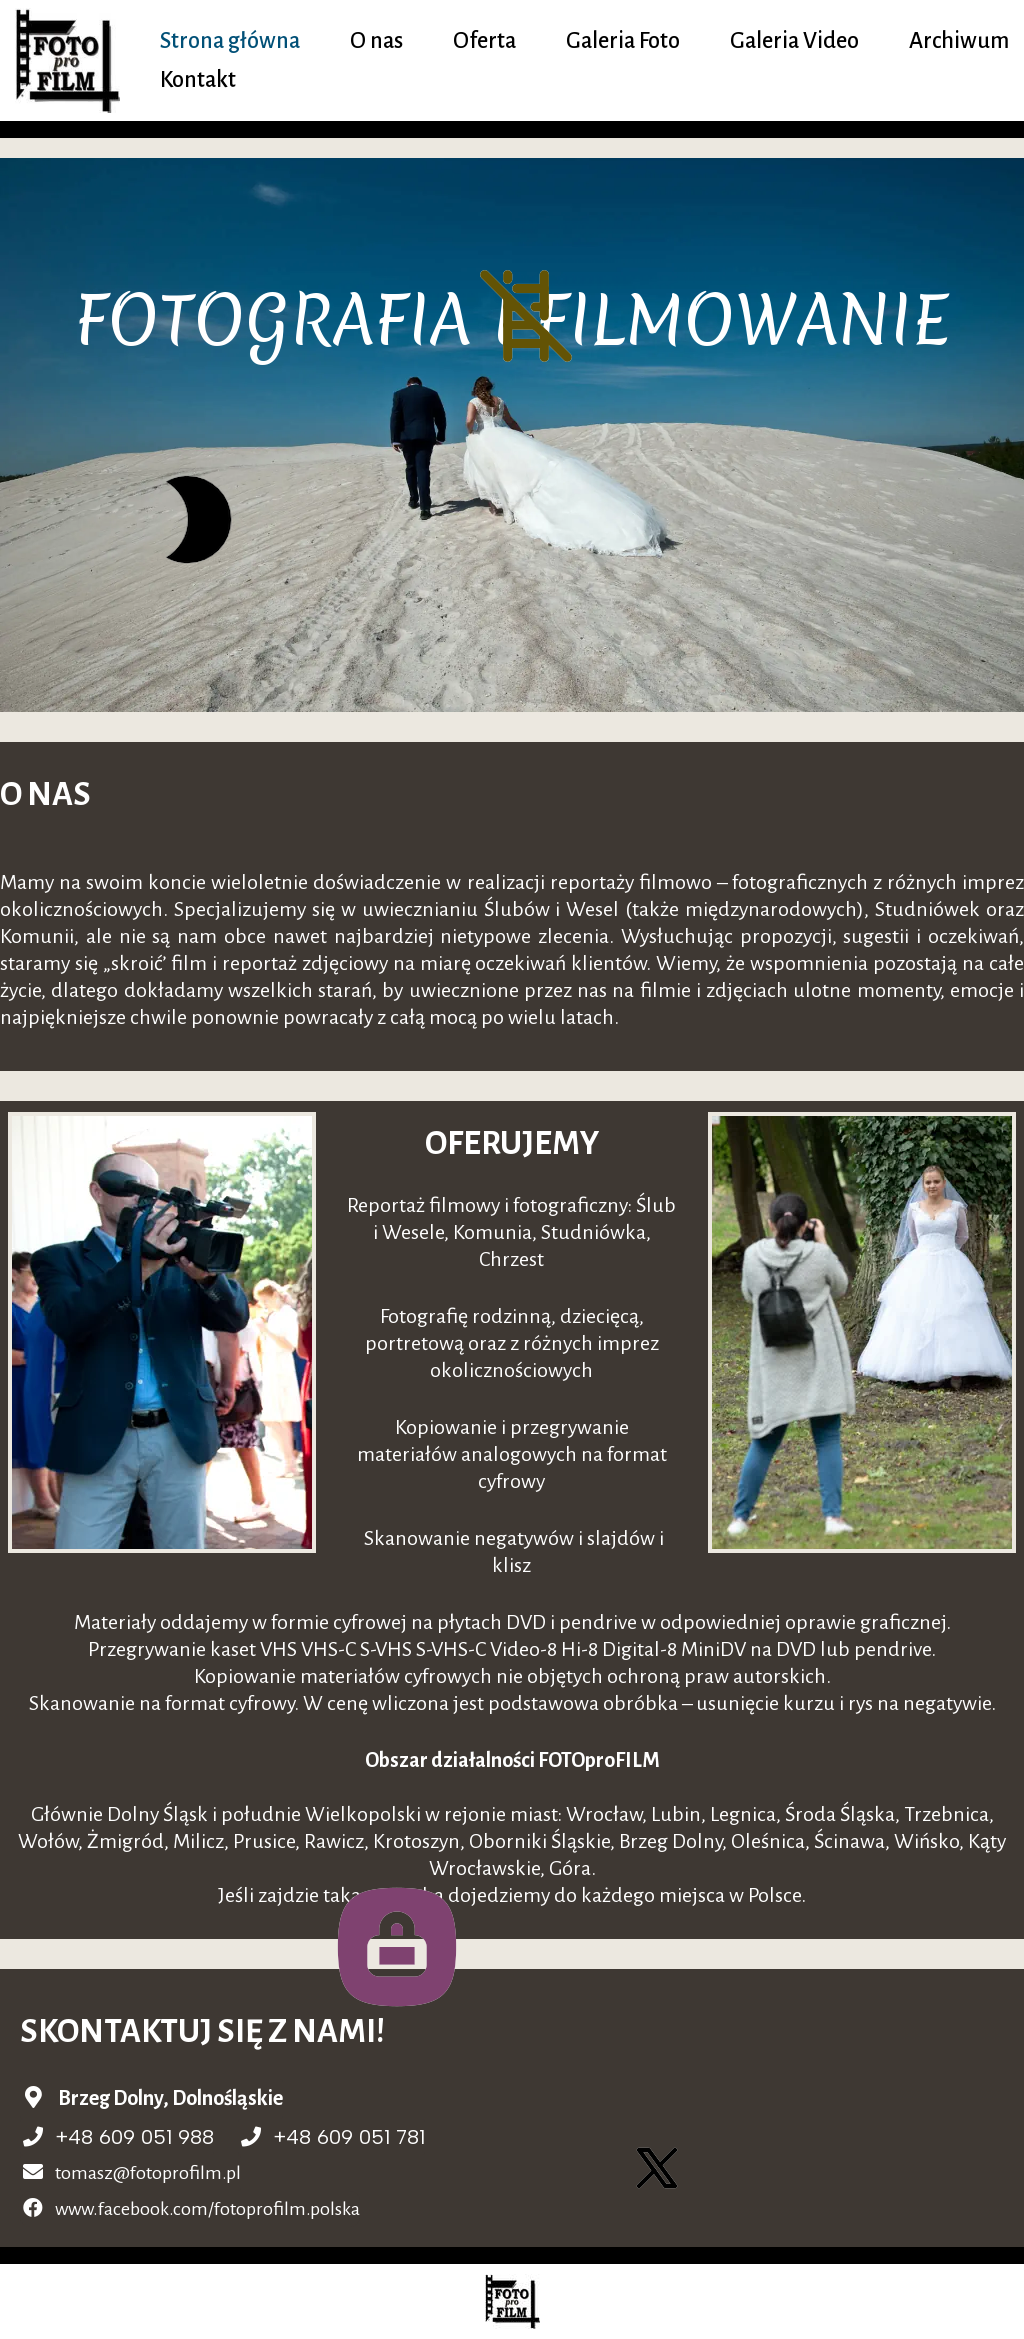  Describe the element at coordinates (657, 2168) in the screenshot. I see `share to X (formerly Twitter)` at that location.